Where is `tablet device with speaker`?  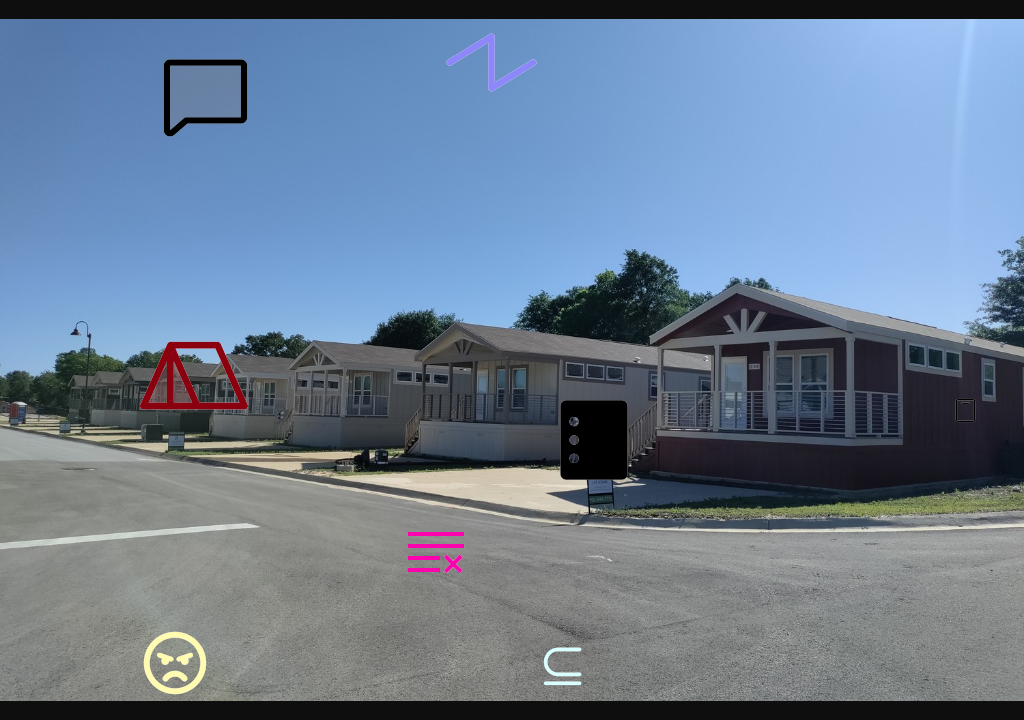 tablet device with speaker is located at coordinates (965, 410).